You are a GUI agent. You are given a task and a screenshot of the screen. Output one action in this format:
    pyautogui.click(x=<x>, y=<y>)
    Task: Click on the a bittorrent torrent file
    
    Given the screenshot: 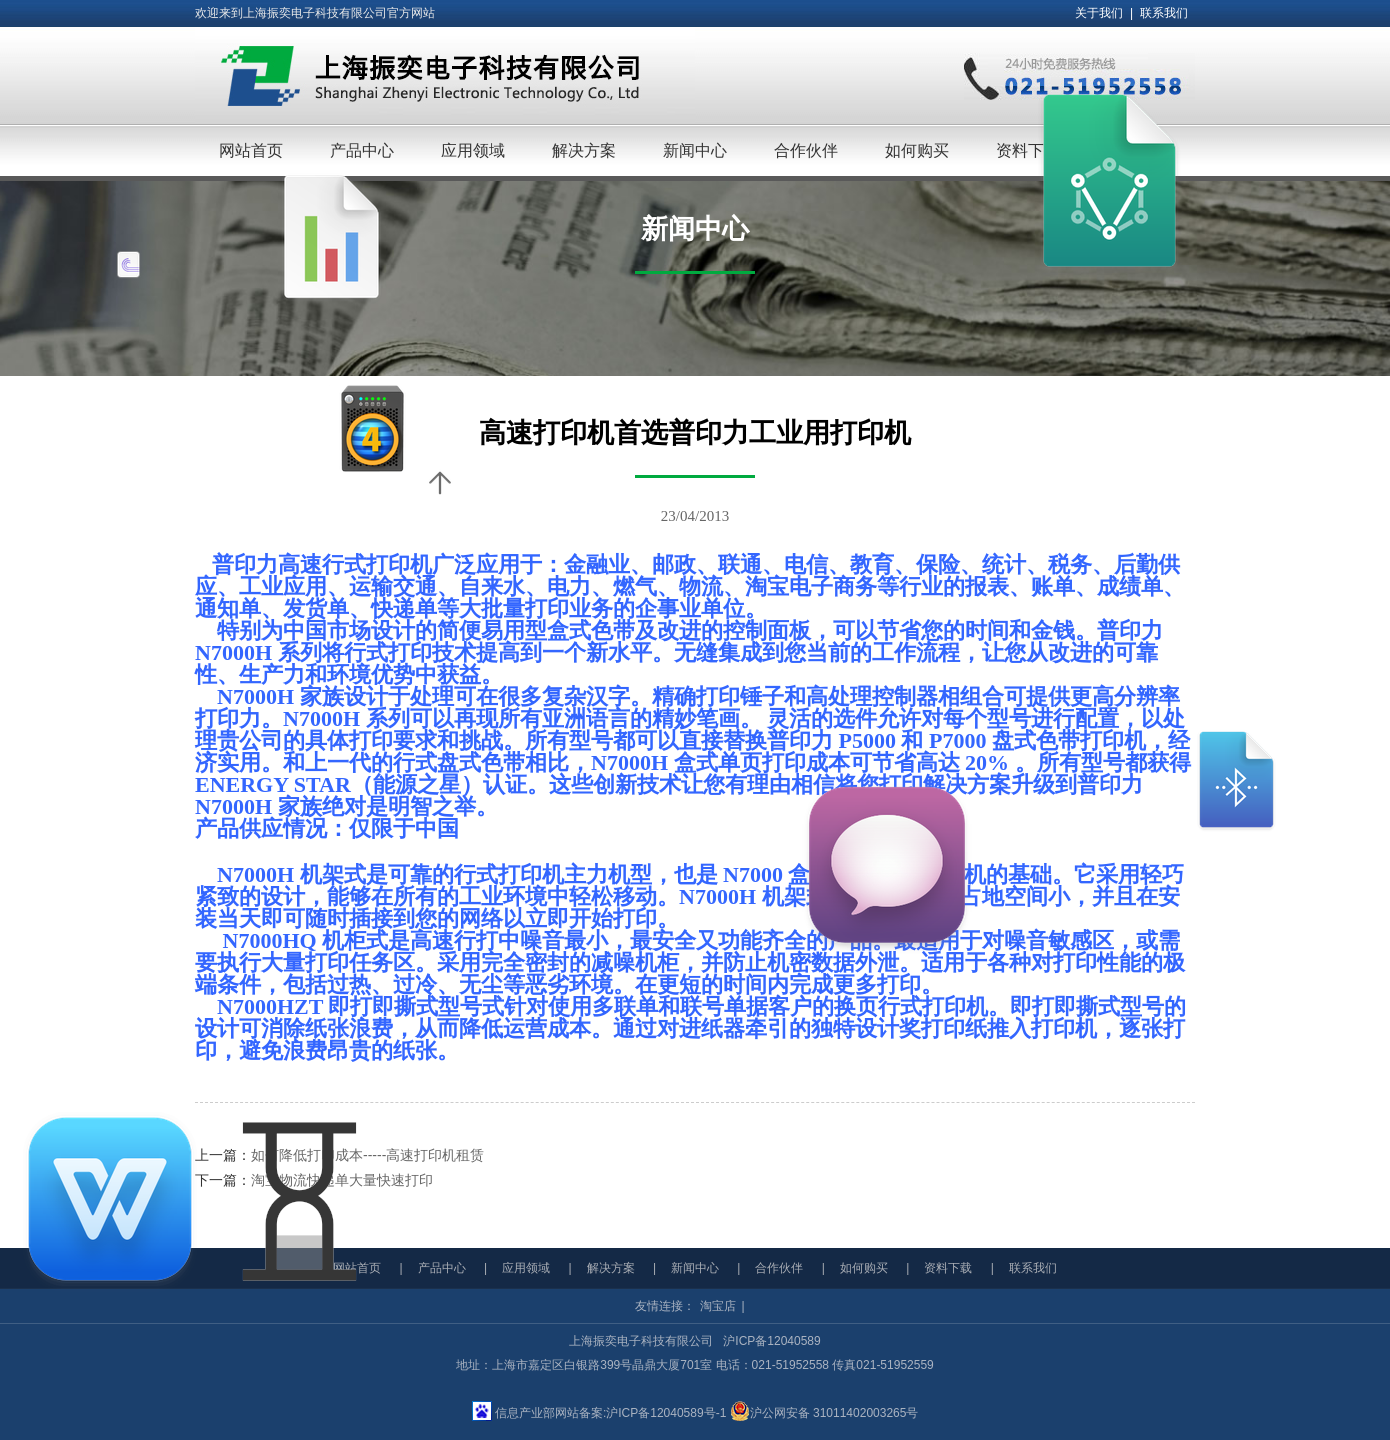 What is the action you would take?
    pyautogui.click(x=128, y=264)
    